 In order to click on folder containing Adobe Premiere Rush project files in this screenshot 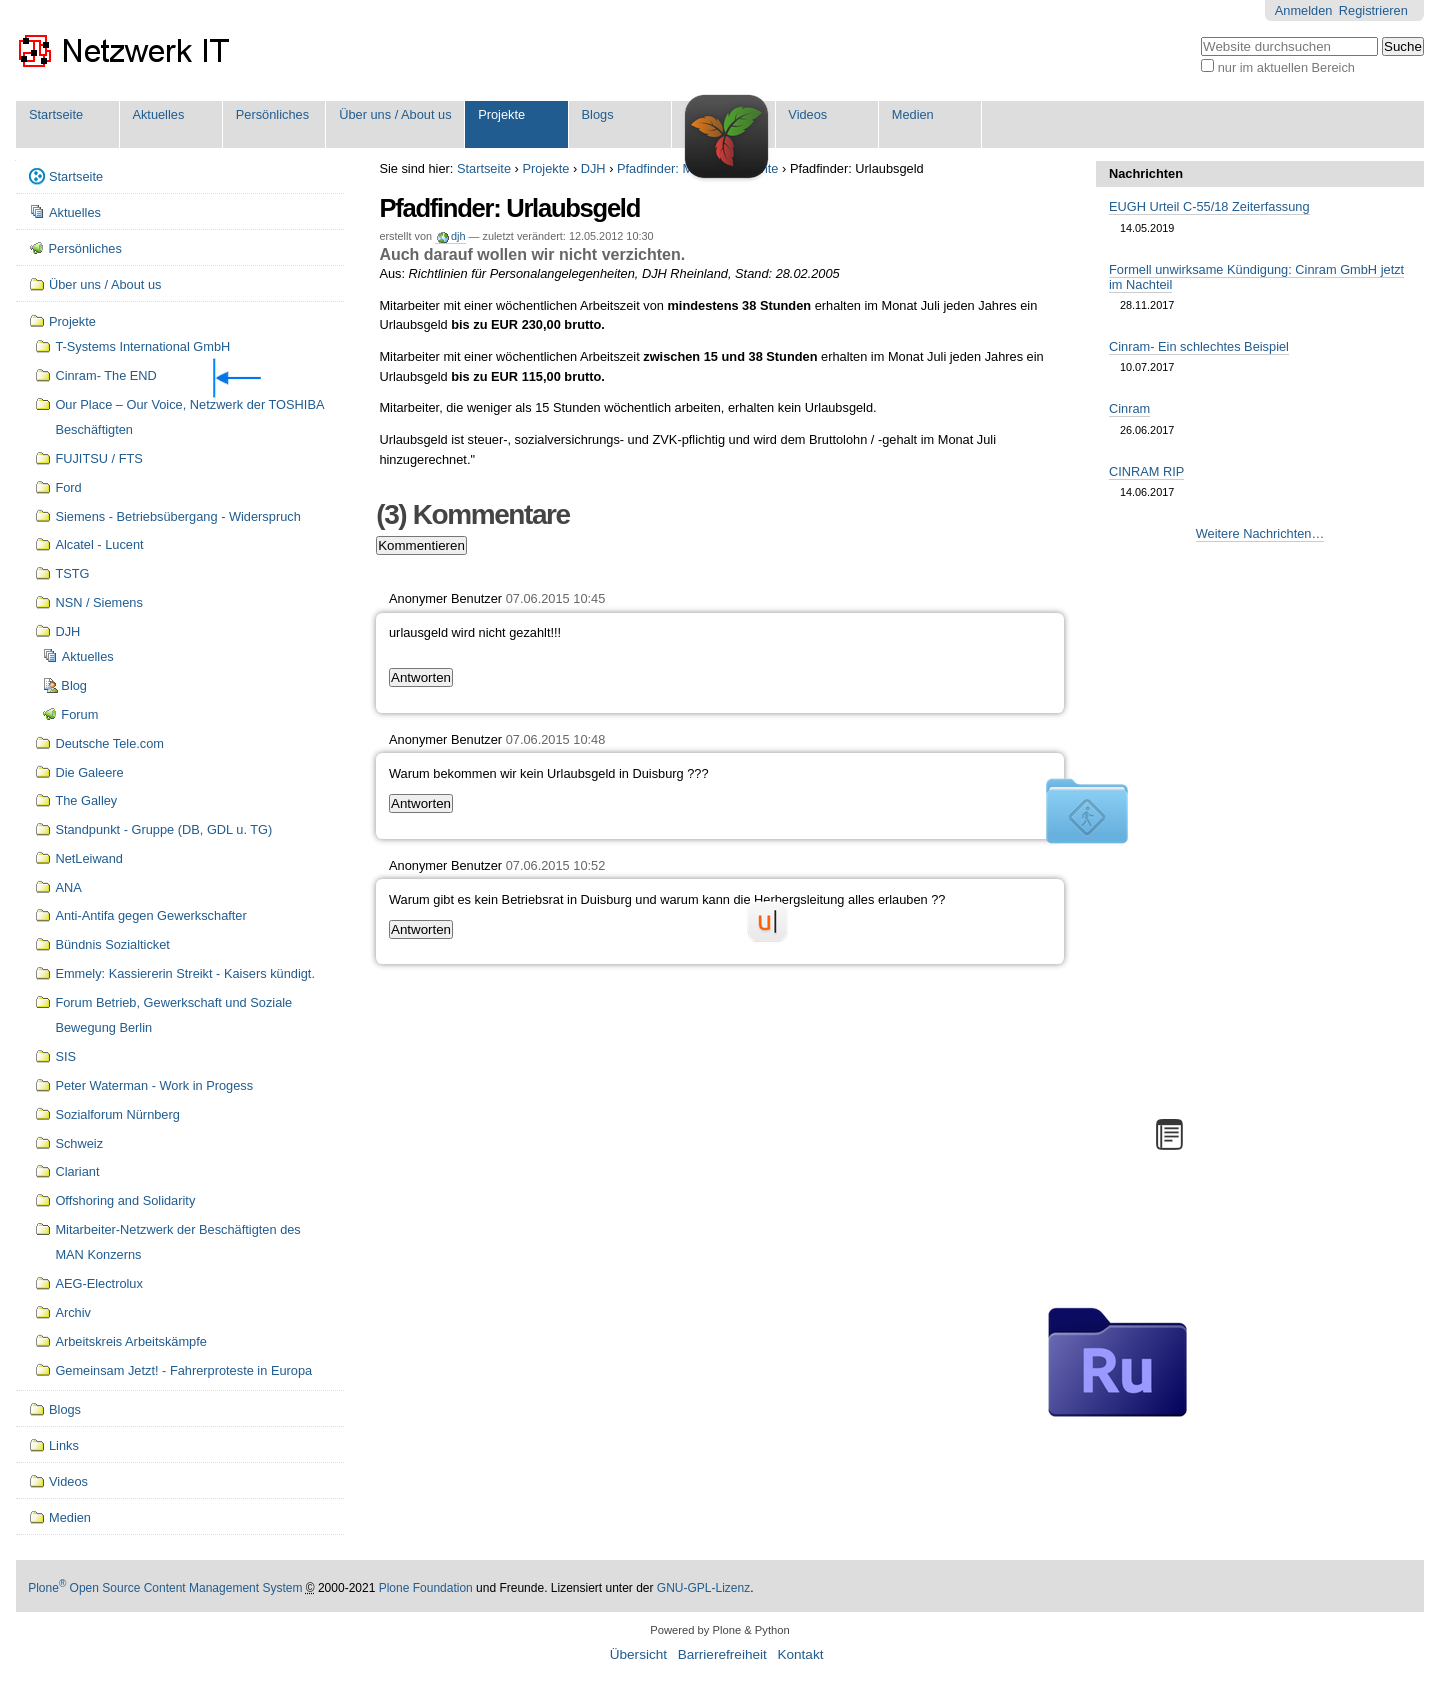, I will do `click(1117, 1366)`.